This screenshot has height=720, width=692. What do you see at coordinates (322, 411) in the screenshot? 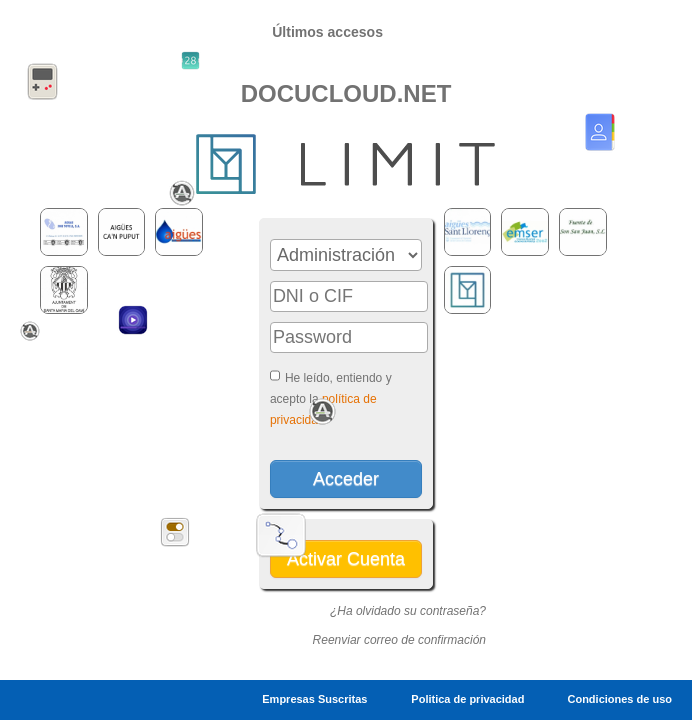
I see `open the system update manager` at bounding box center [322, 411].